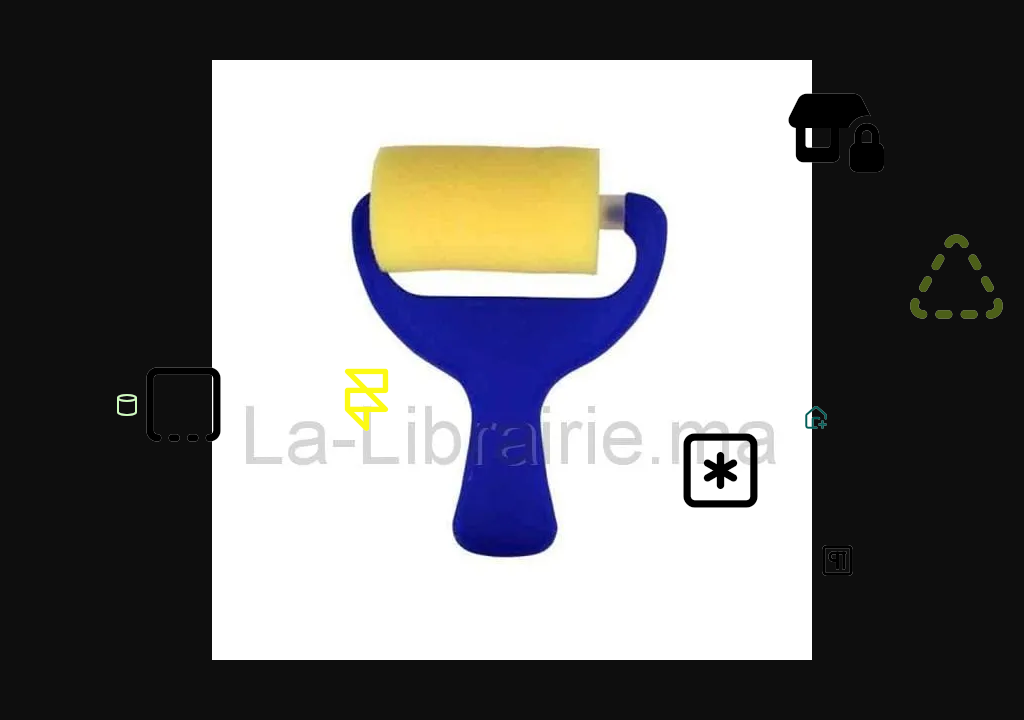 The height and width of the screenshot is (720, 1024). Describe the element at coordinates (956, 276) in the screenshot. I see `indicates an incomplete or in-progress shape` at that location.